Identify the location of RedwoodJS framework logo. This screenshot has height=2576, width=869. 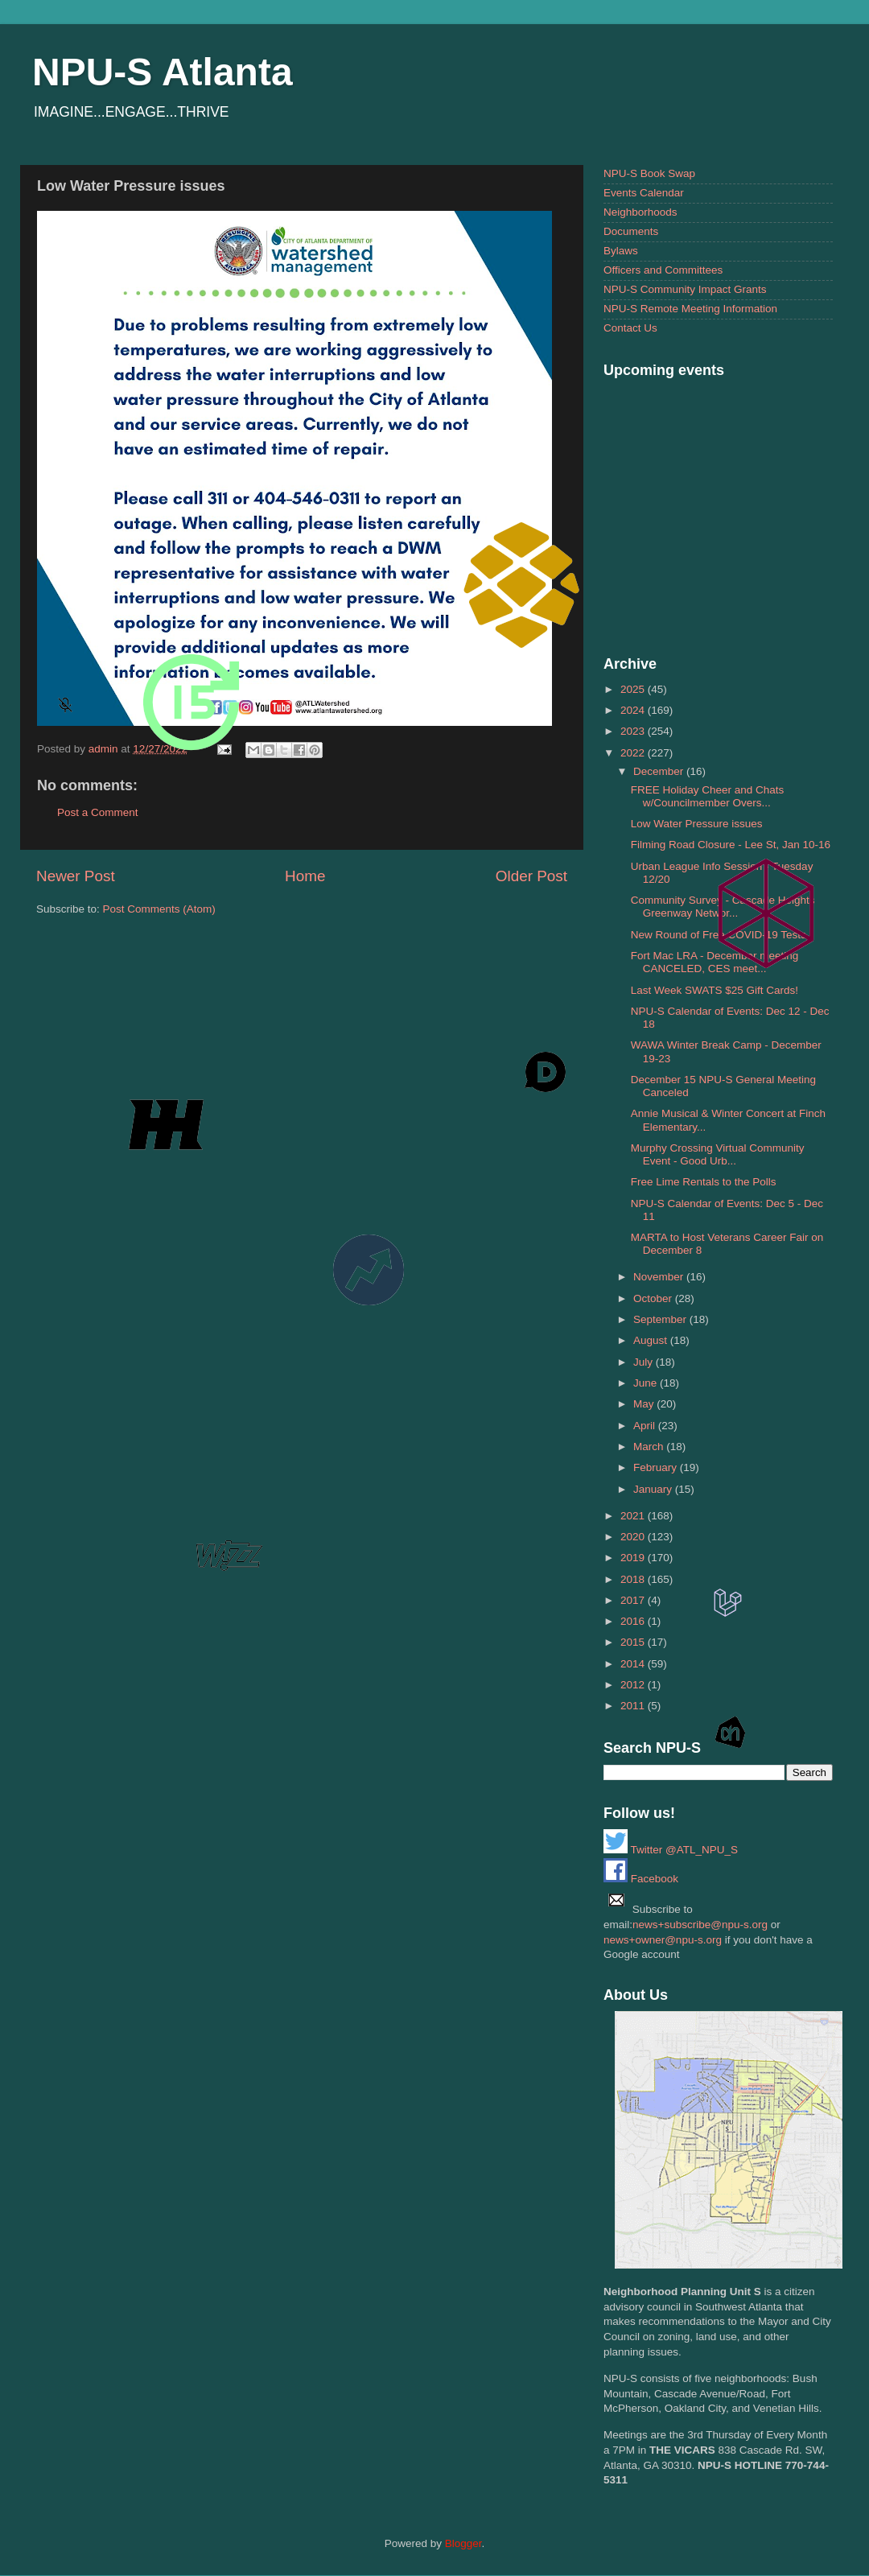
(521, 585).